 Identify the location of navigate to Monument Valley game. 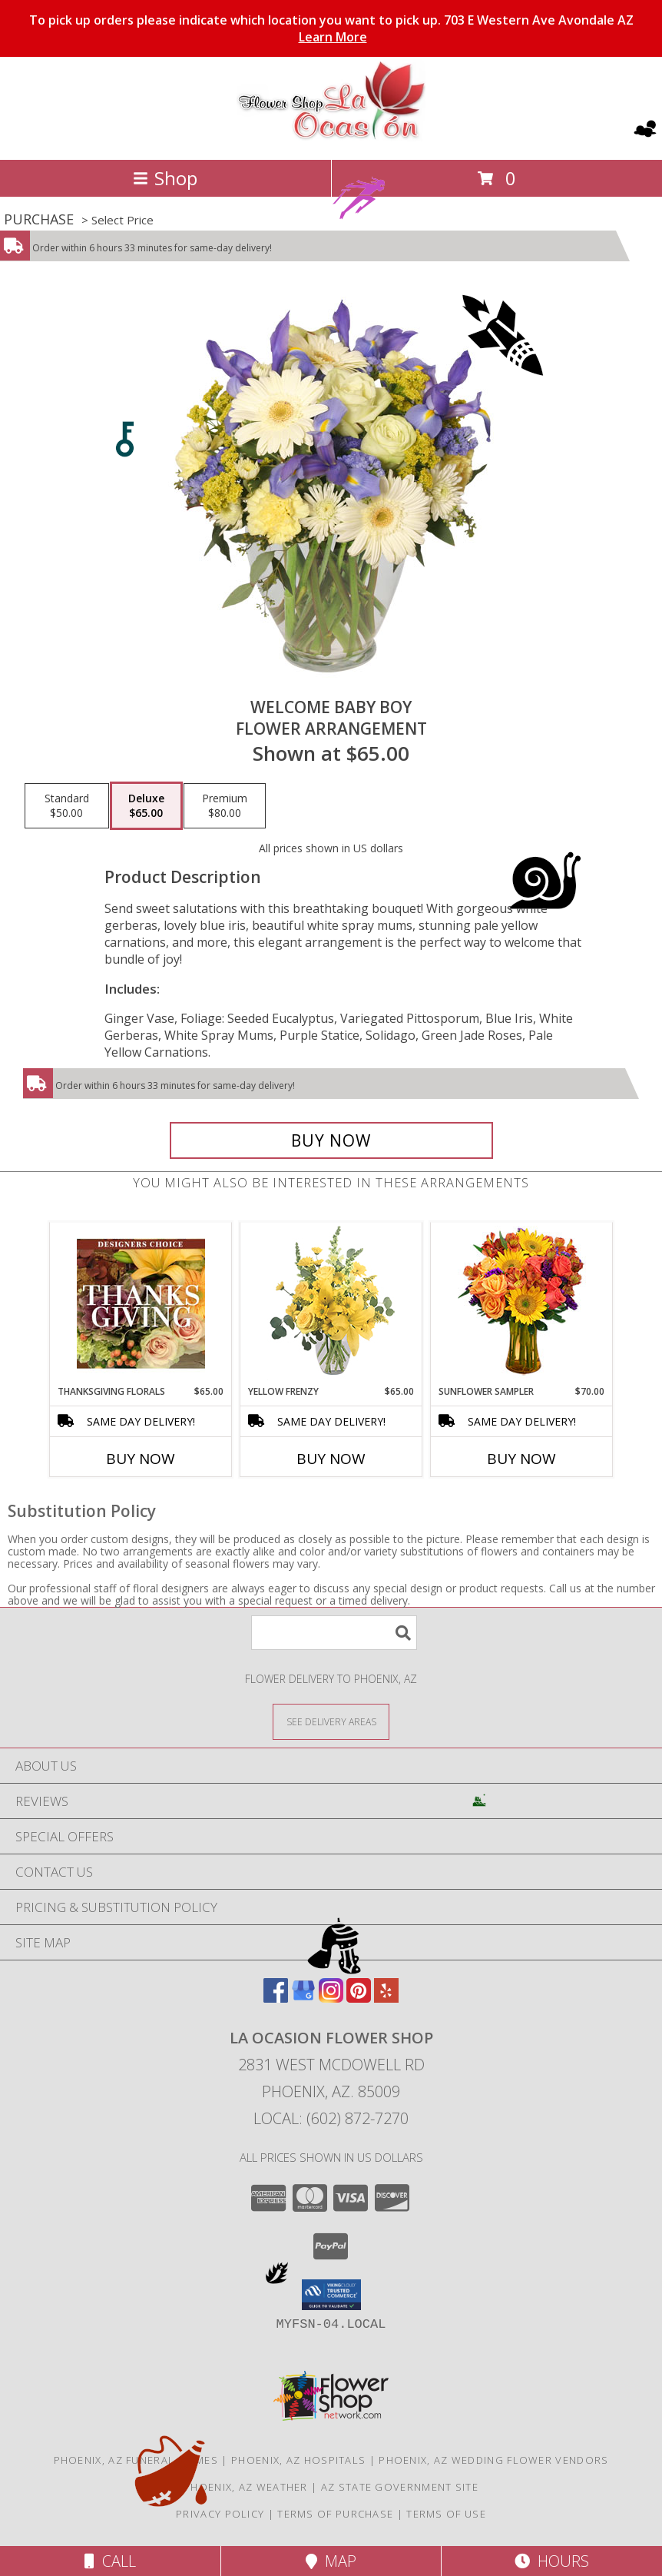
(479, 1800).